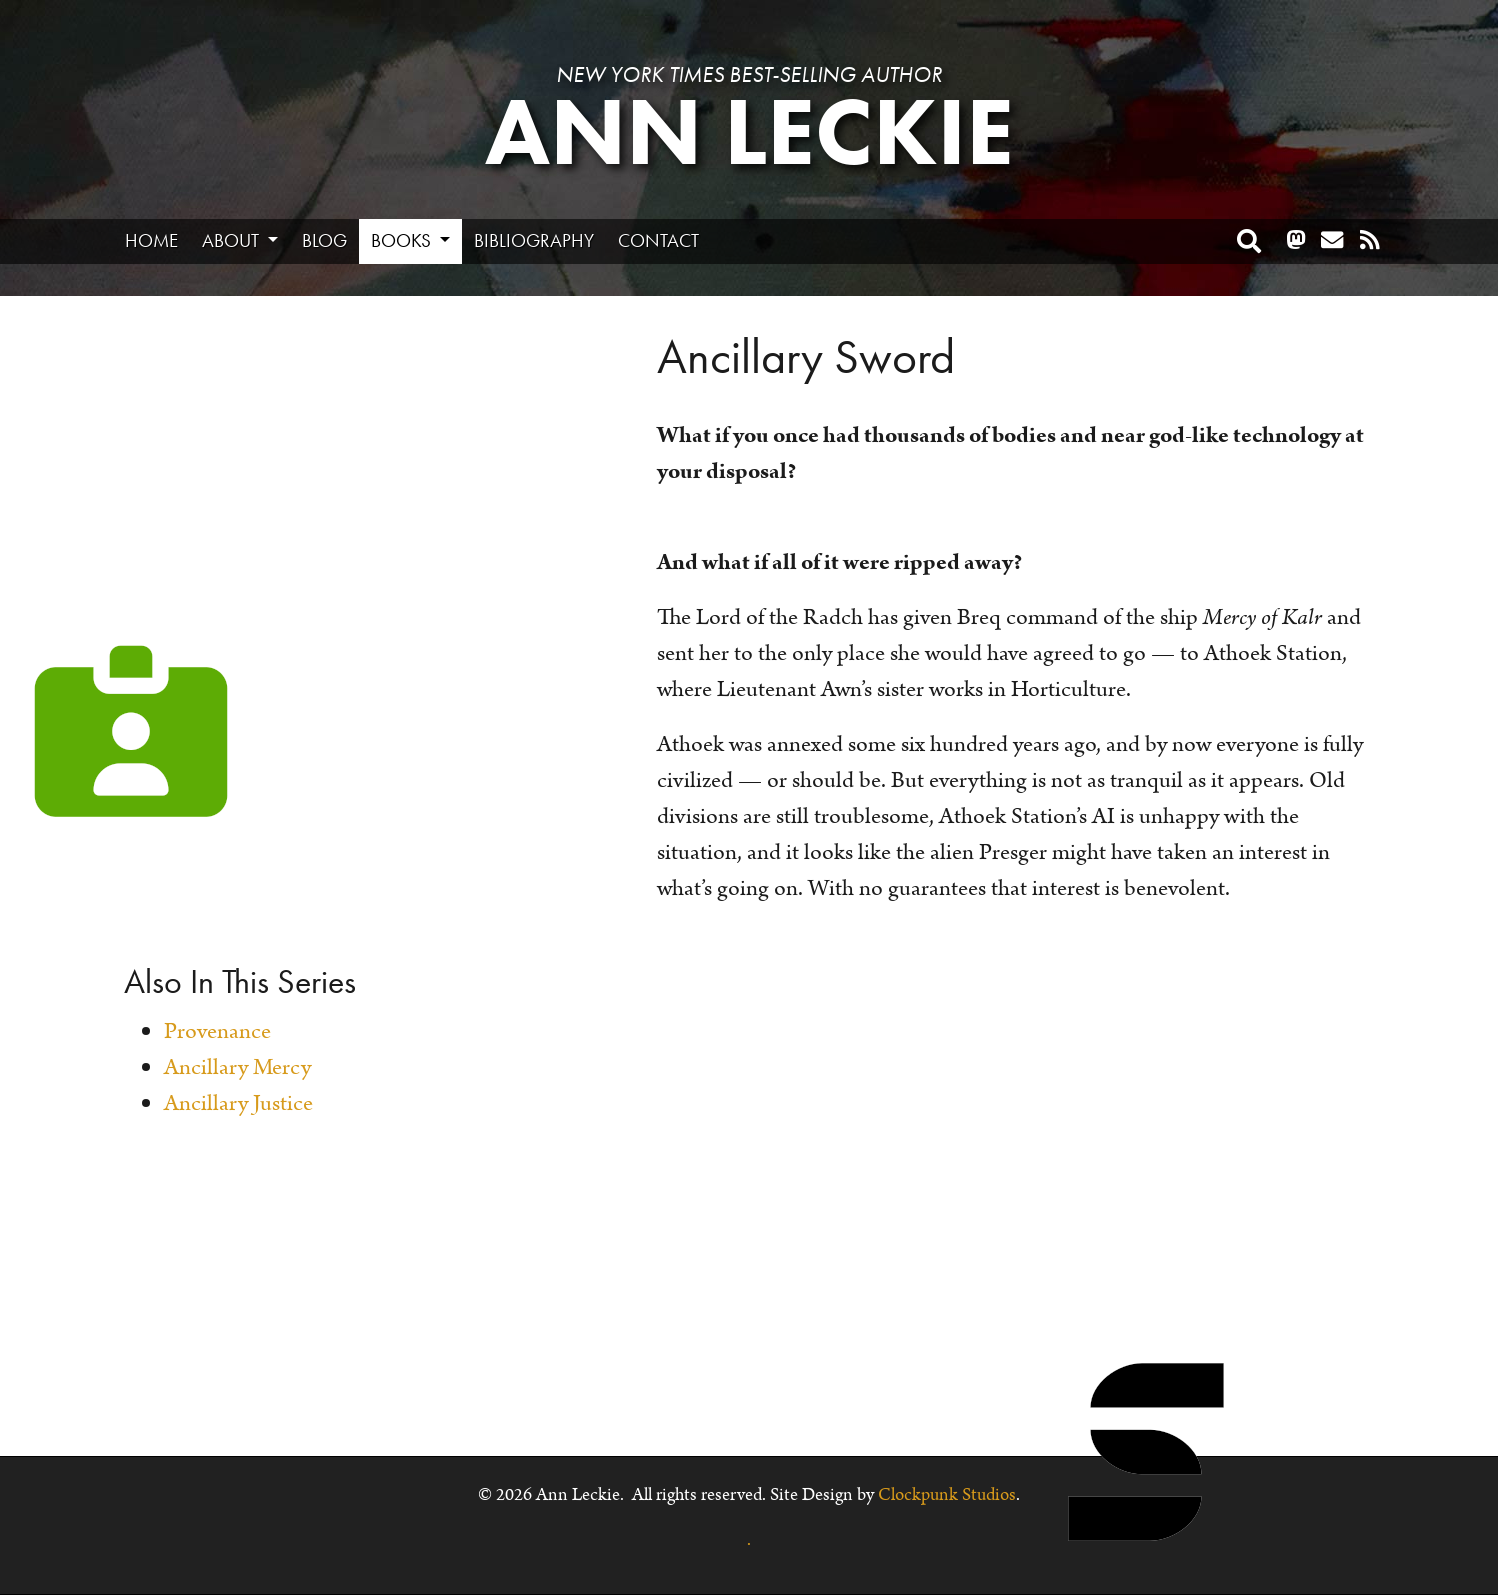  Describe the element at coordinates (1146, 1452) in the screenshot. I see `sitrox brand logo` at that location.